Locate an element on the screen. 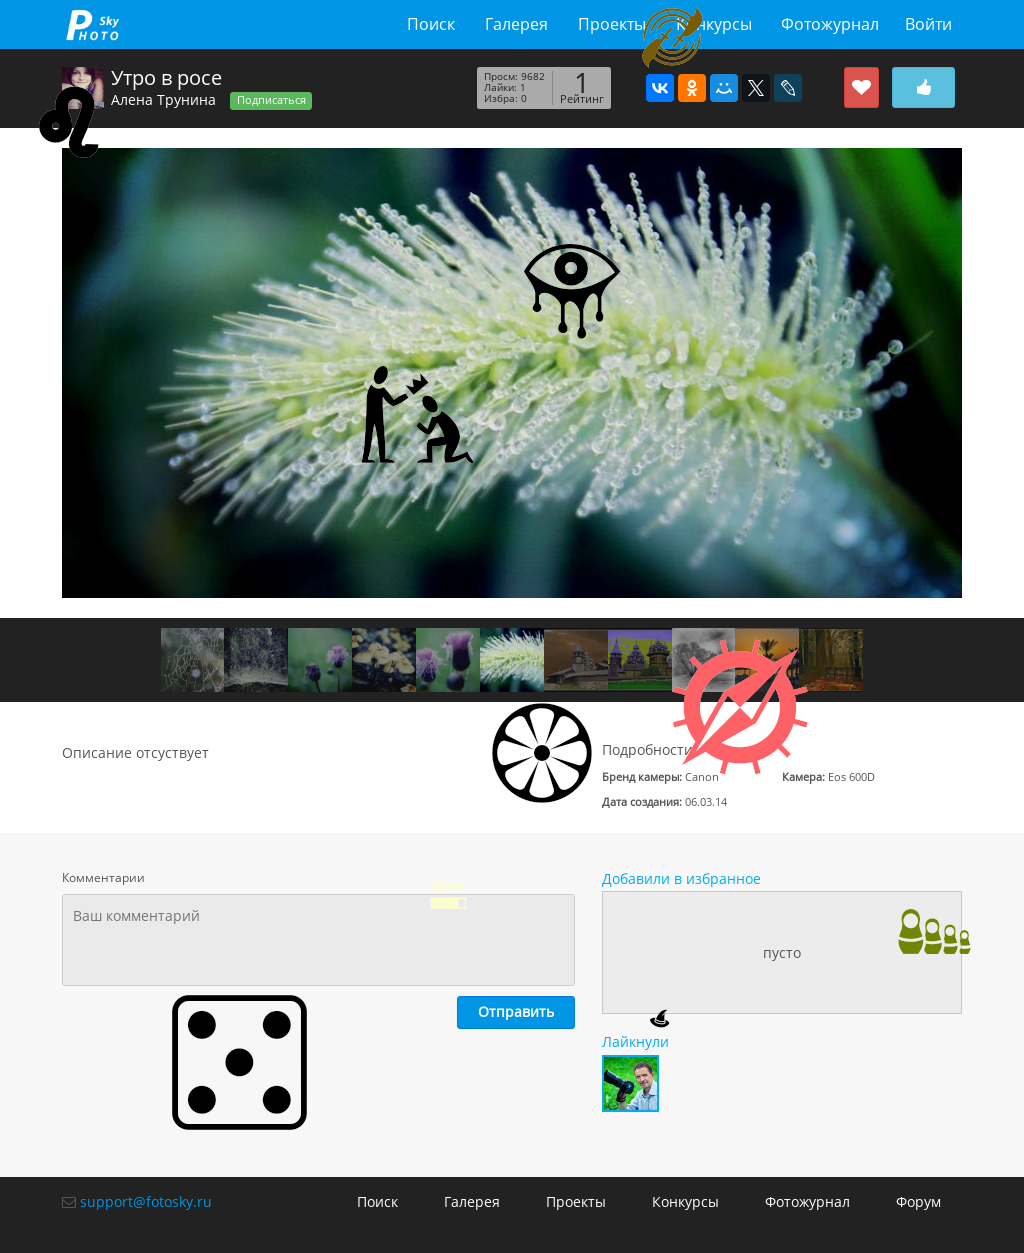 Image resolution: width=1024 pixels, height=1253 pixels. indicates current attack power level is located at coordinates (448, 893).